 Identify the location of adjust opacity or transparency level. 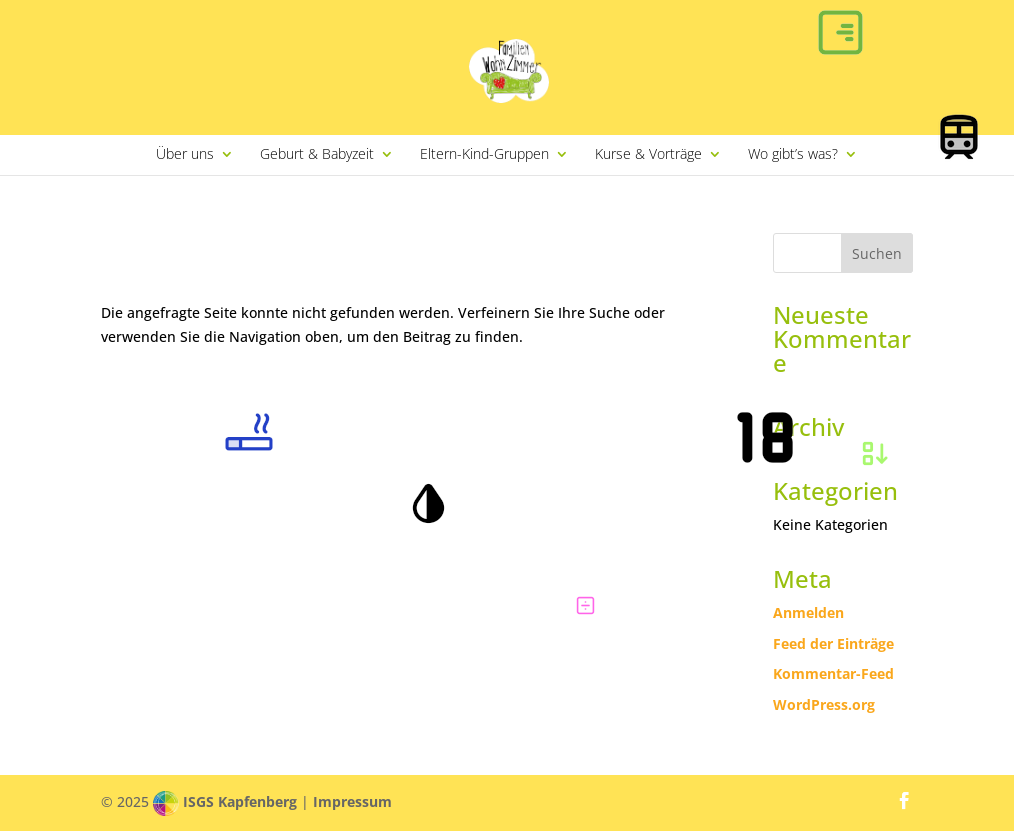
(428, 503).